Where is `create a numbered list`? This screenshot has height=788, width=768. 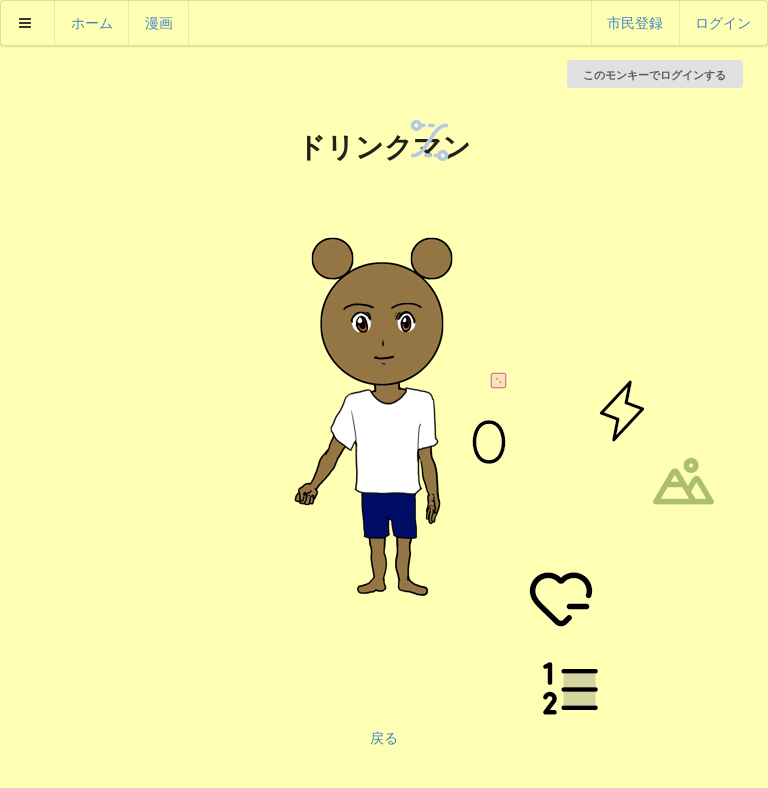
create a numbered list is located at coordinates (570, 689).